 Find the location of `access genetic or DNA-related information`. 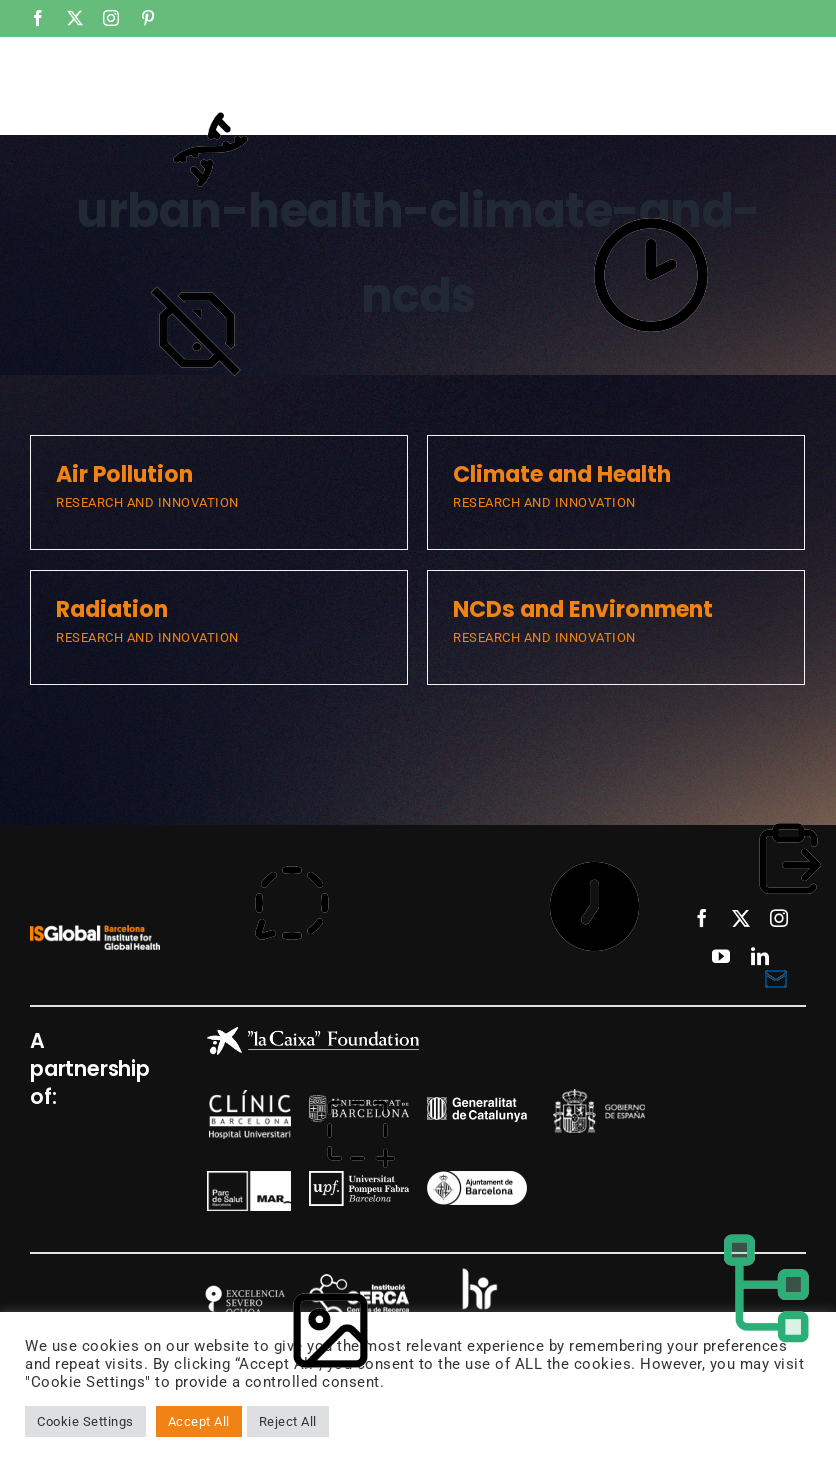

access genetic or DNA-related information is located at coordinates (210, 149).